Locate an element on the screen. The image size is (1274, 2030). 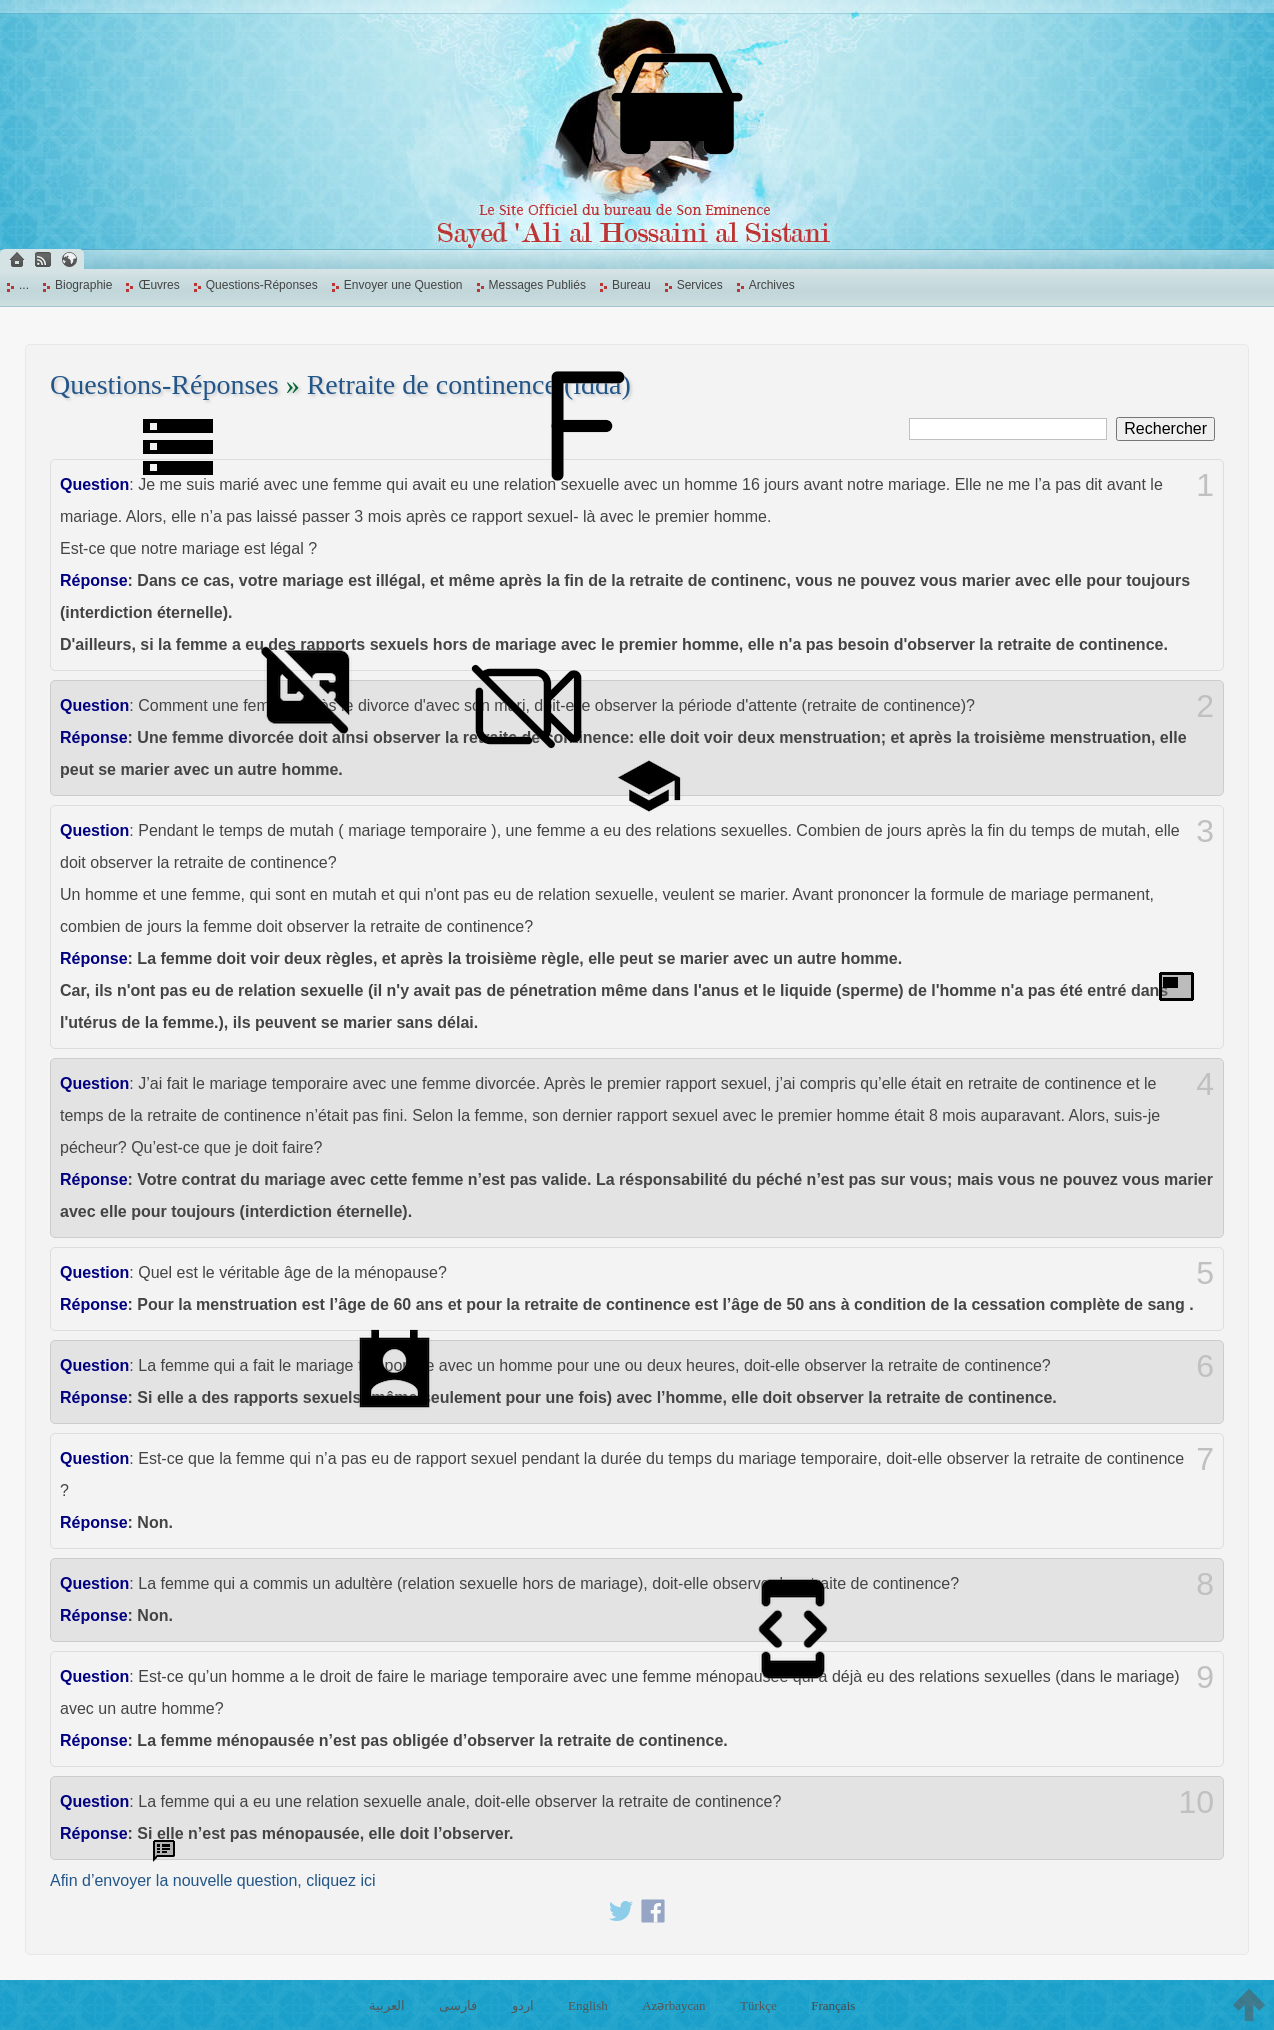
closed captions are disabled is located at coordinates (308, 687).